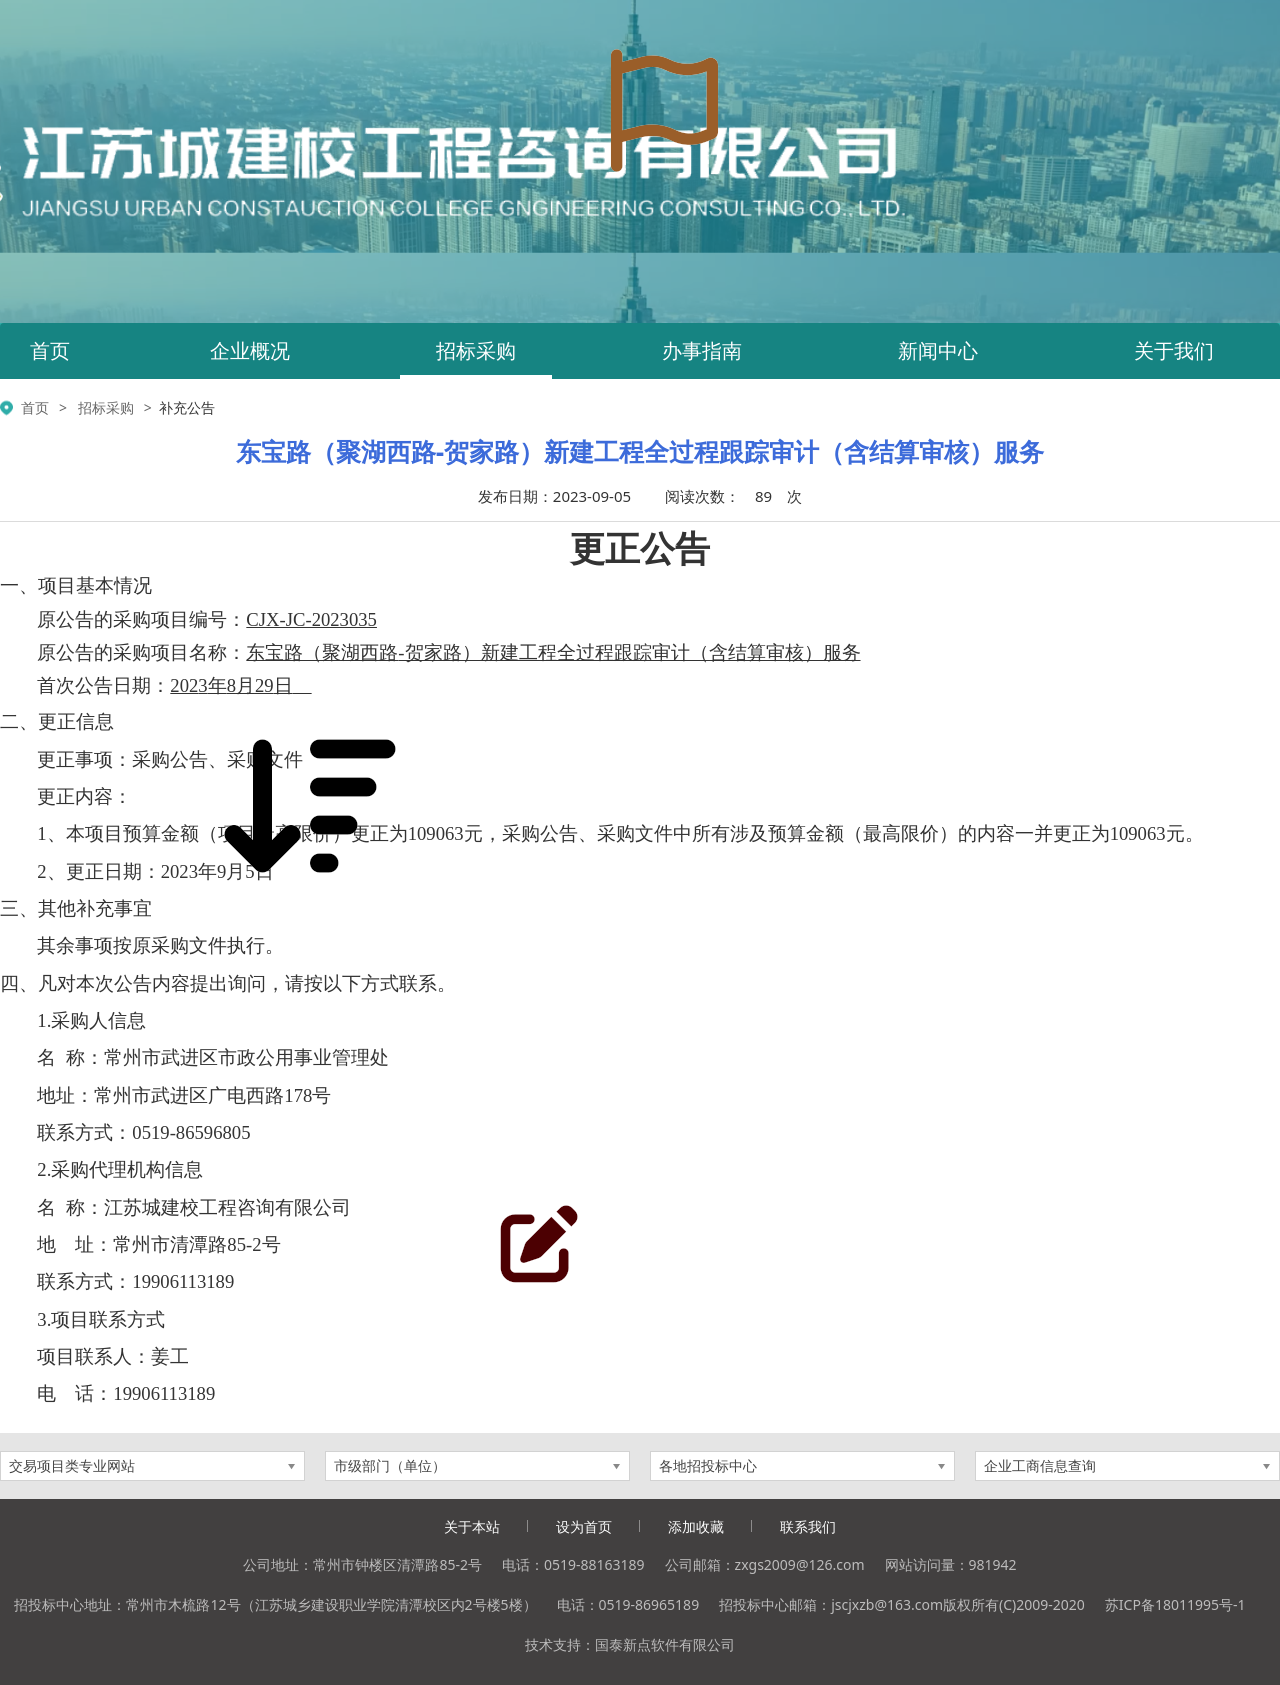 This screenshot has height=1685, width=1280. What do you see at coordinates (310, 806) in the screenshot?
I see `sort items in ascending order` at bounding box center [310, 806].